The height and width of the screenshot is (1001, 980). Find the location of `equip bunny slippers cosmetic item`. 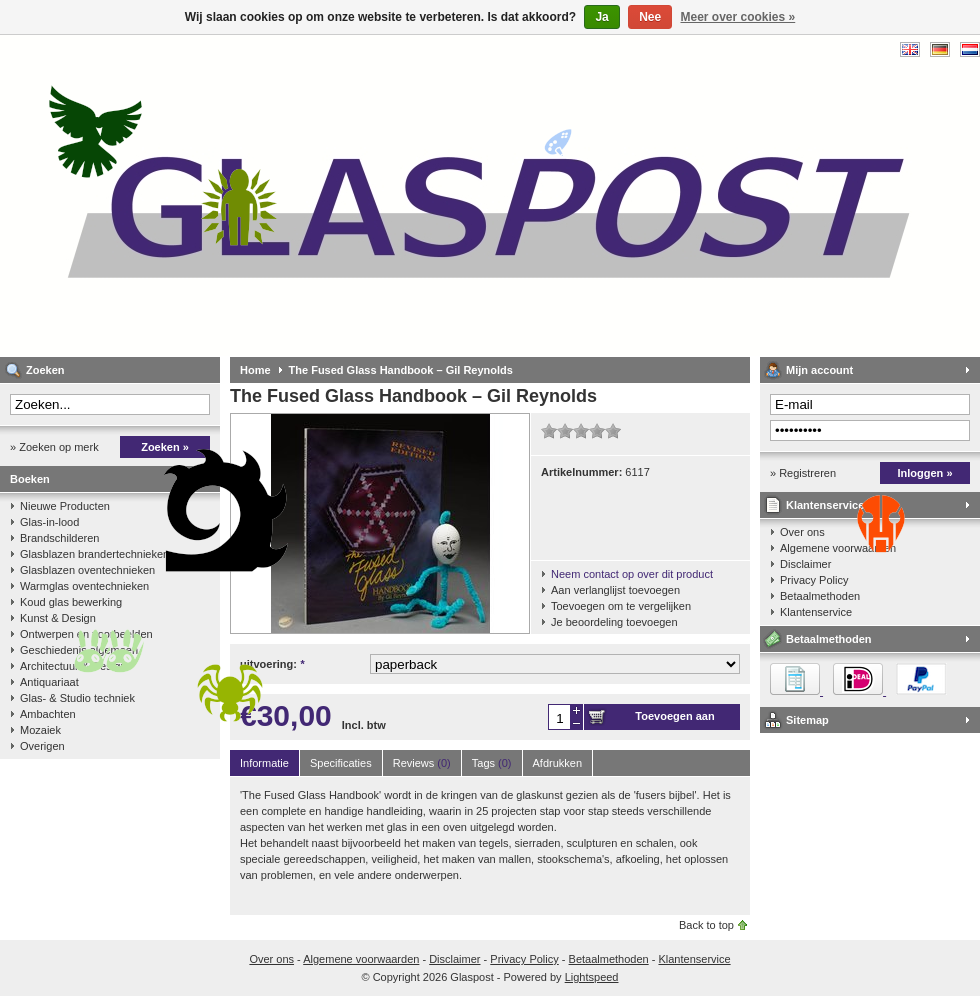

equip bunny slippers cosmetic item is located at coordinates (108, 648).